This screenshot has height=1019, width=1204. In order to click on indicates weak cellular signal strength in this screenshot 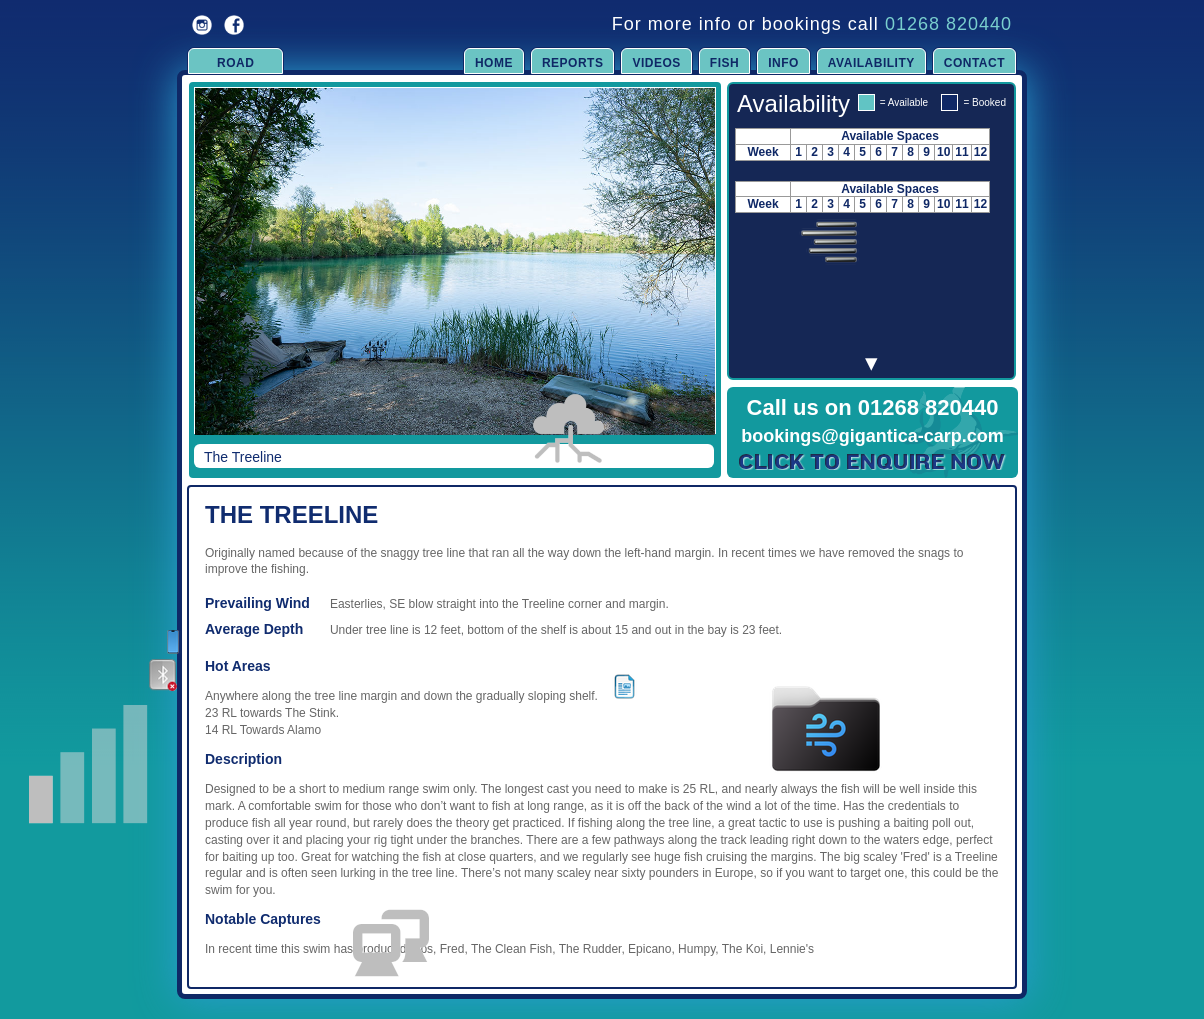, I will do `click(92, 768)`.